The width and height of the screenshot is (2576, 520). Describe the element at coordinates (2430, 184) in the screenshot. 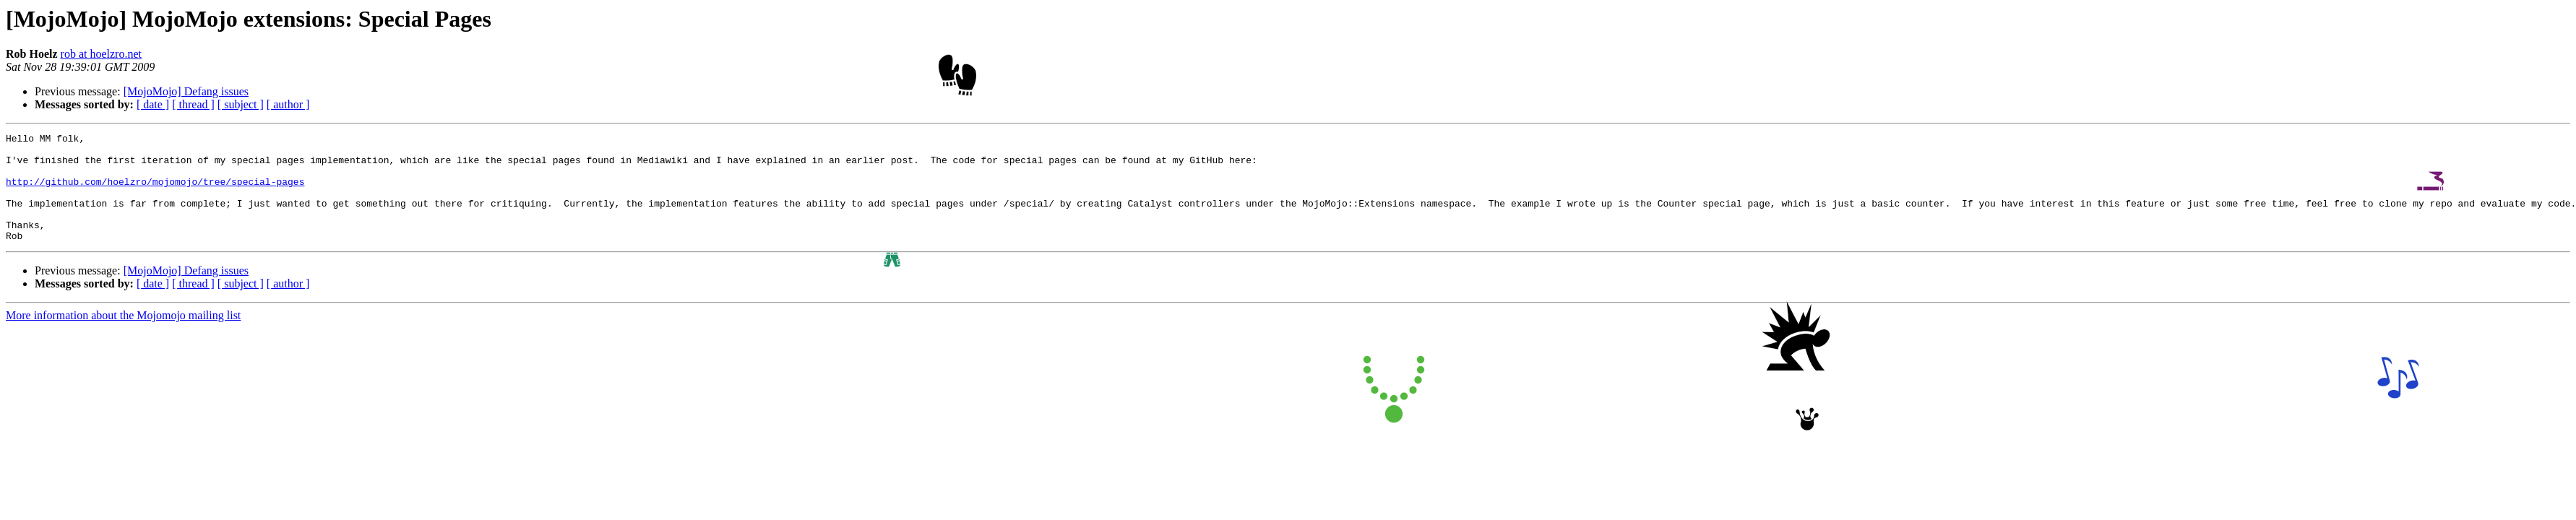

I see `indicates a designated smoking area` at that location.